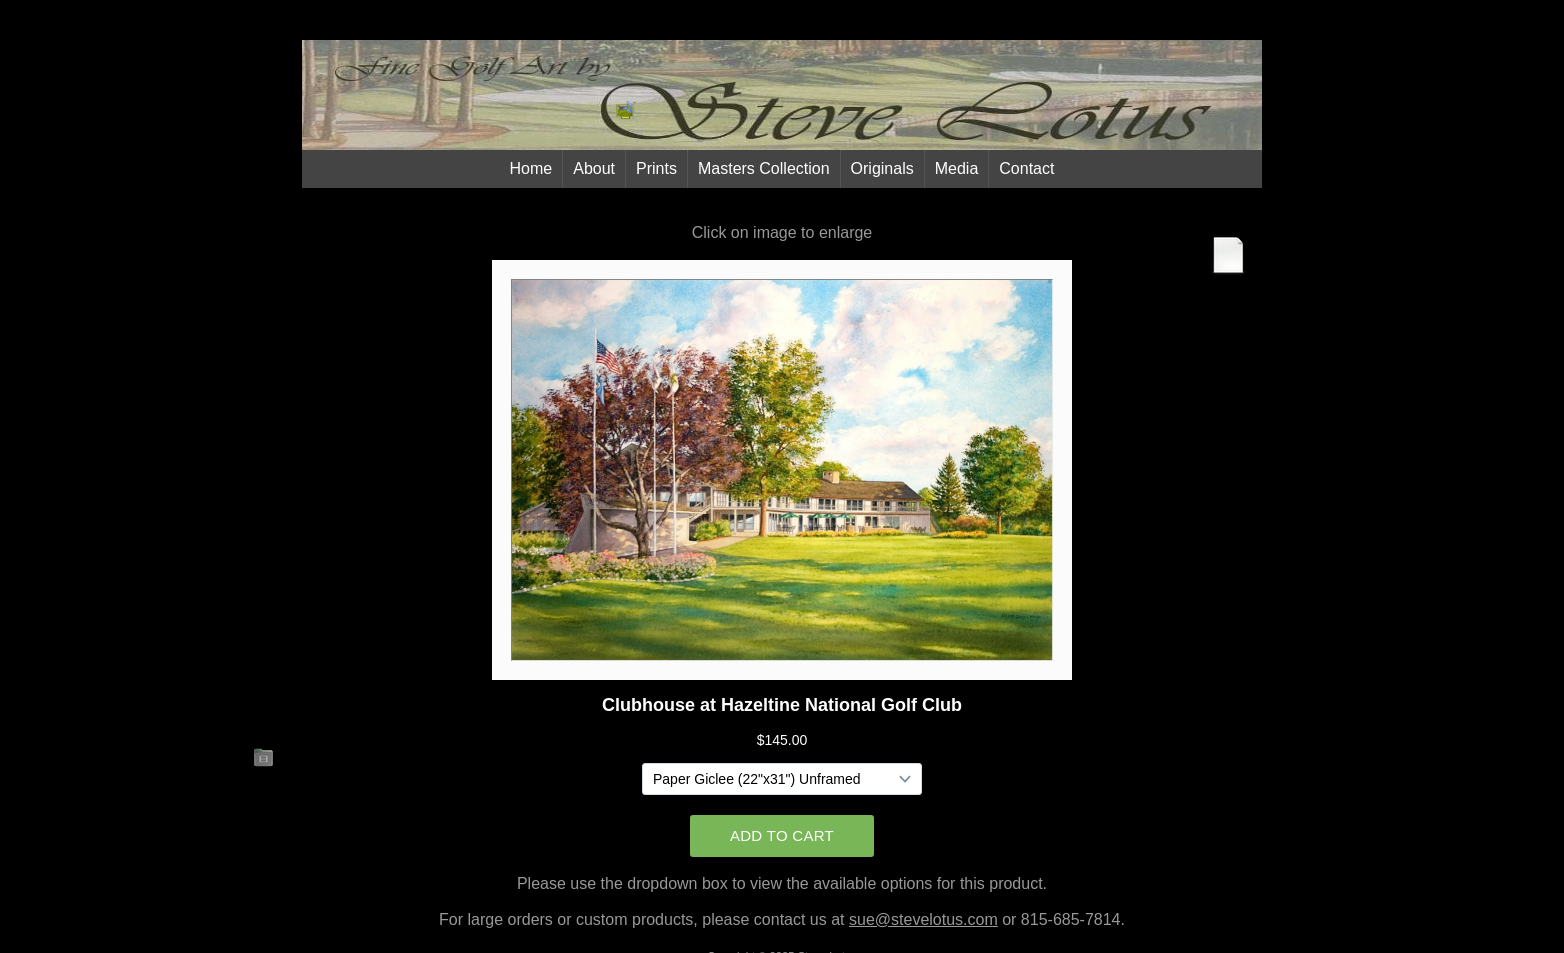 Image resolution: width=1564 pixels, height=953 pixels. What do you see at coordinates (1229, 255) in the screenshot?
I see `a text or document file preview` at bounding box center [1229, 255].